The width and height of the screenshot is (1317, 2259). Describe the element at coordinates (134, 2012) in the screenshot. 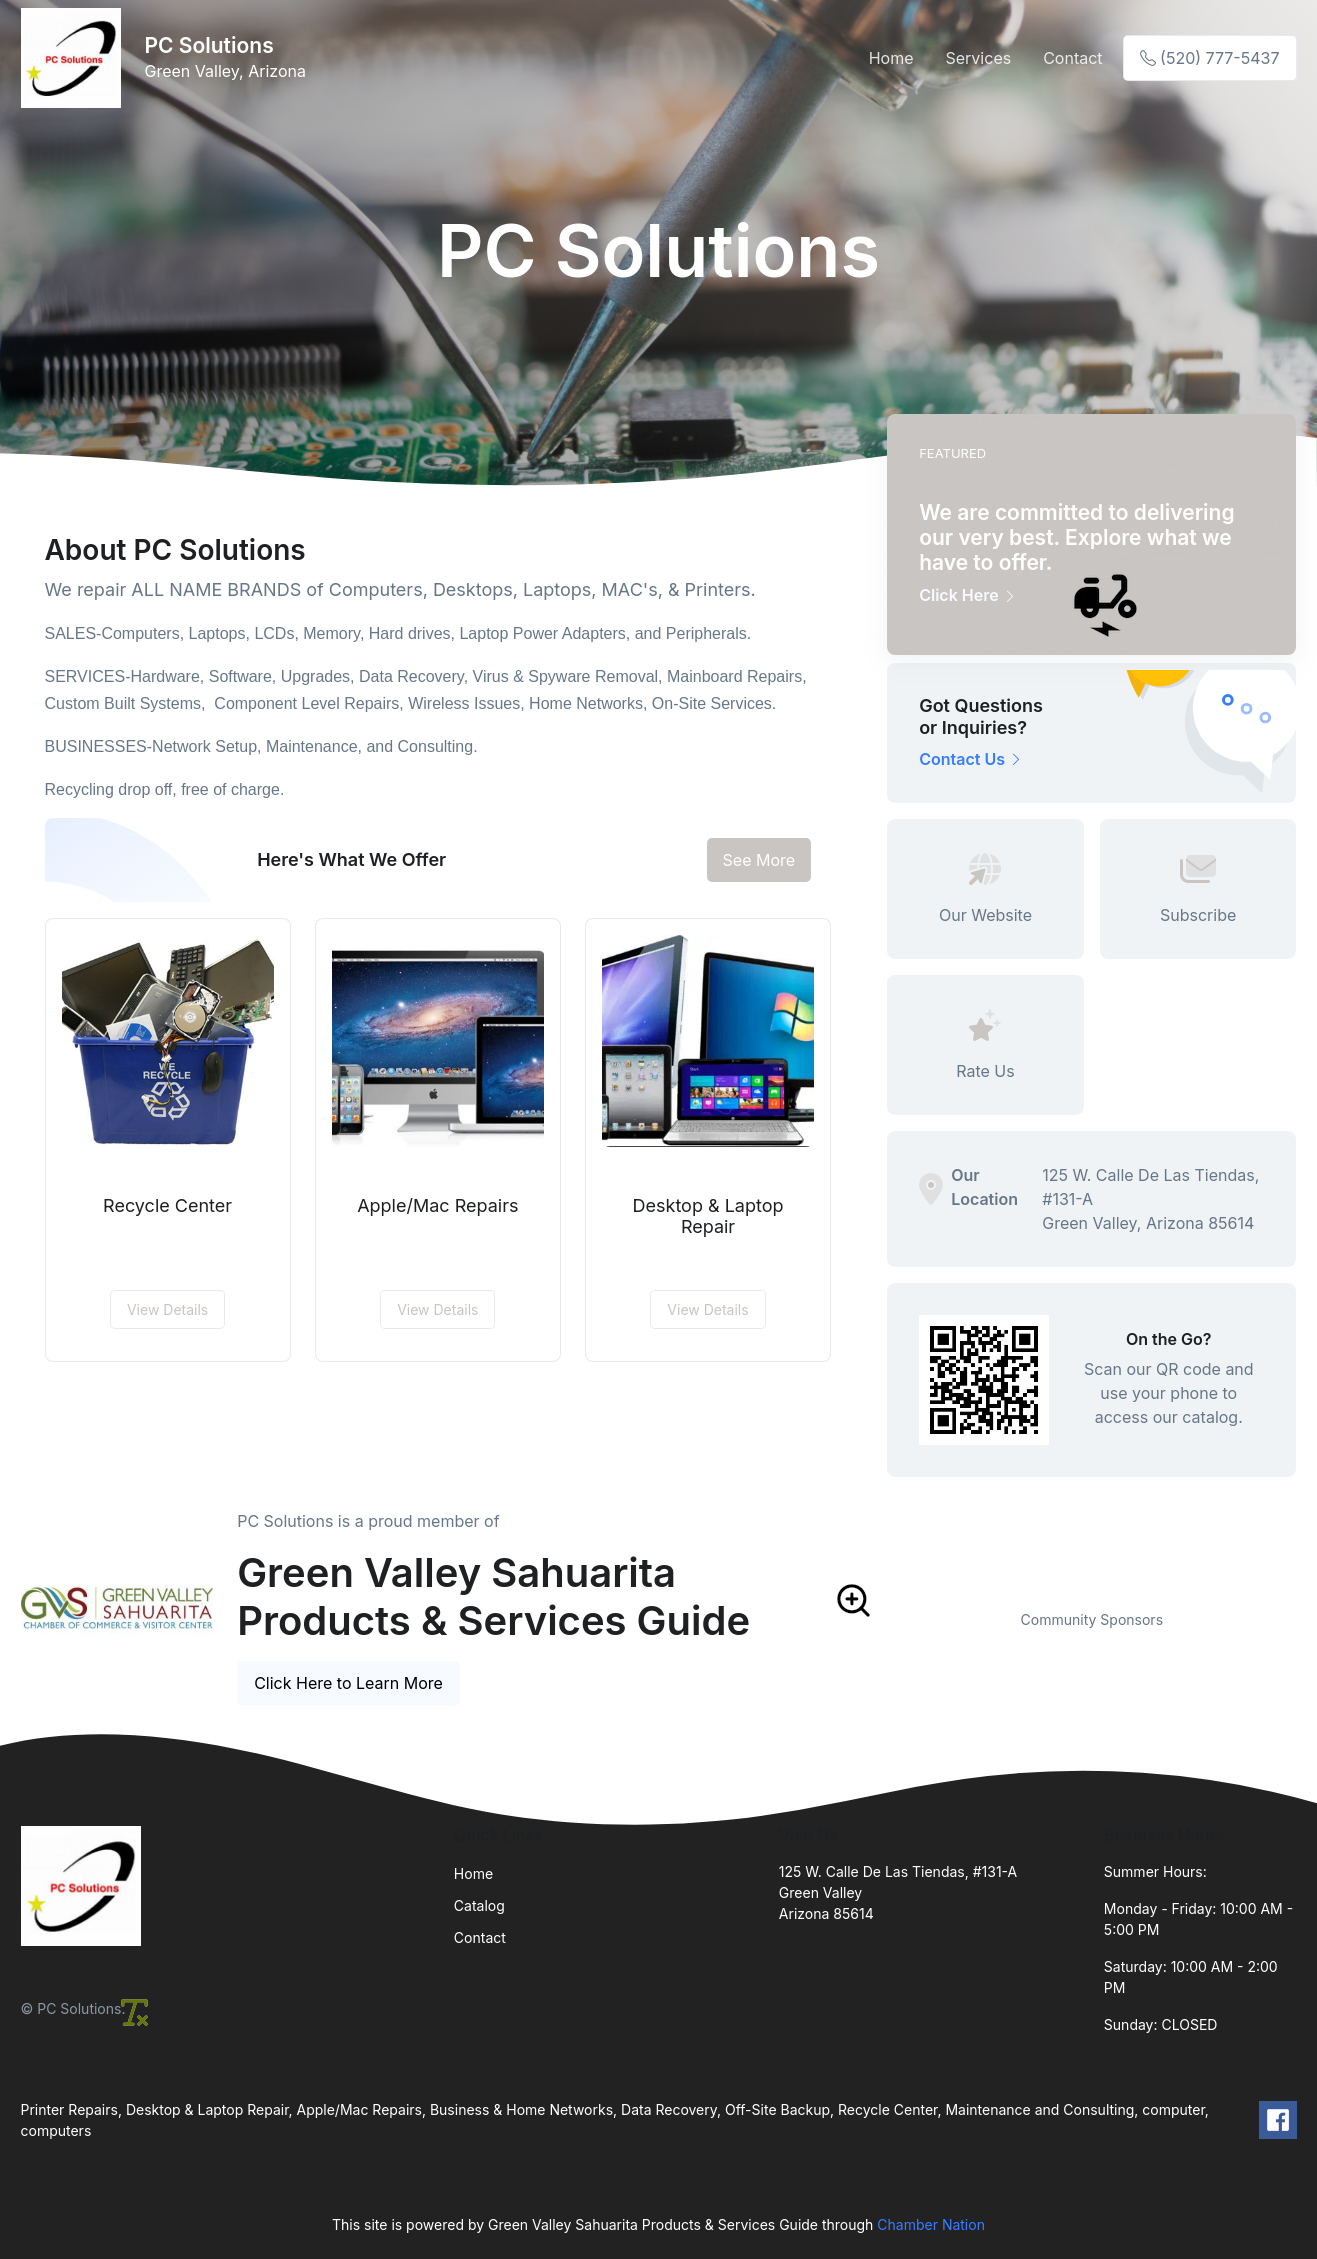

I see `clear text formatting` at that location.